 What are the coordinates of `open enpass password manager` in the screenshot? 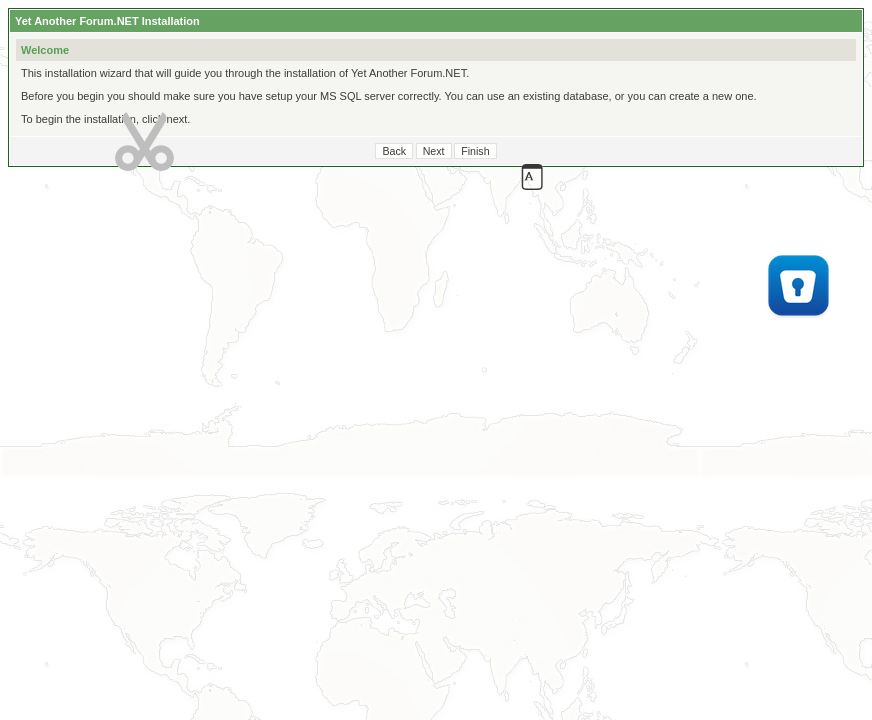 It's located at (798, 285).